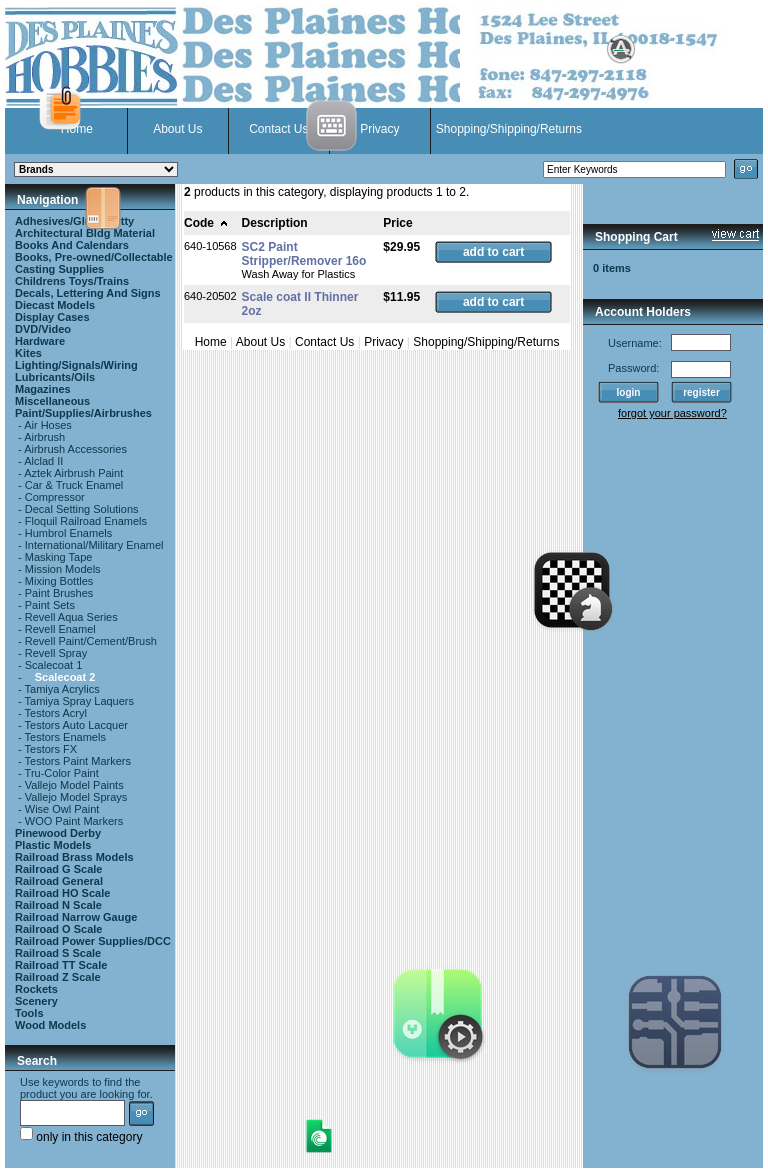 The height and width of the screenshot is (1173, 768). Describe the element at coordinates (319, 1136) in the screenshot. I see `a torrent file ready to open with BitTorrent client` at that location.